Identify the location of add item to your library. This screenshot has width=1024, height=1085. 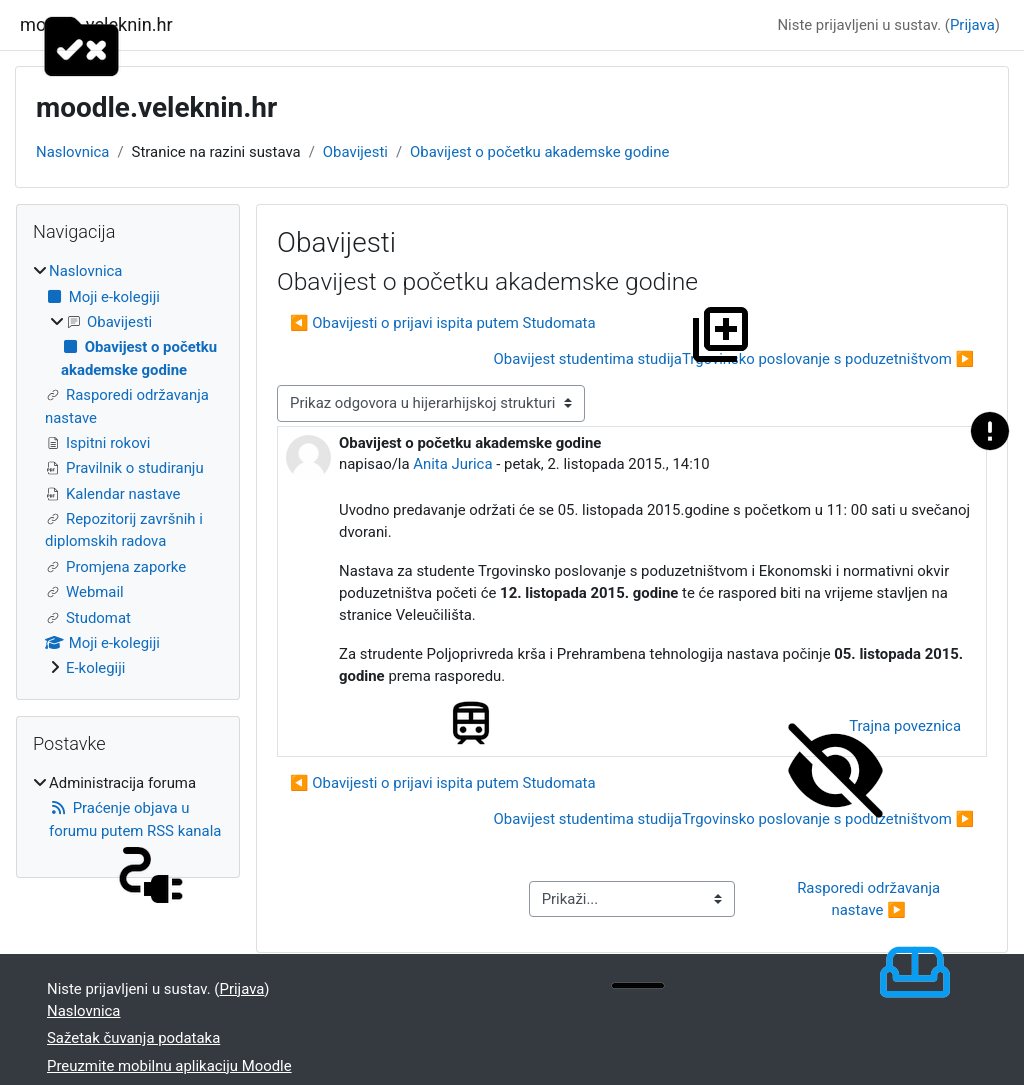
(720, 334).